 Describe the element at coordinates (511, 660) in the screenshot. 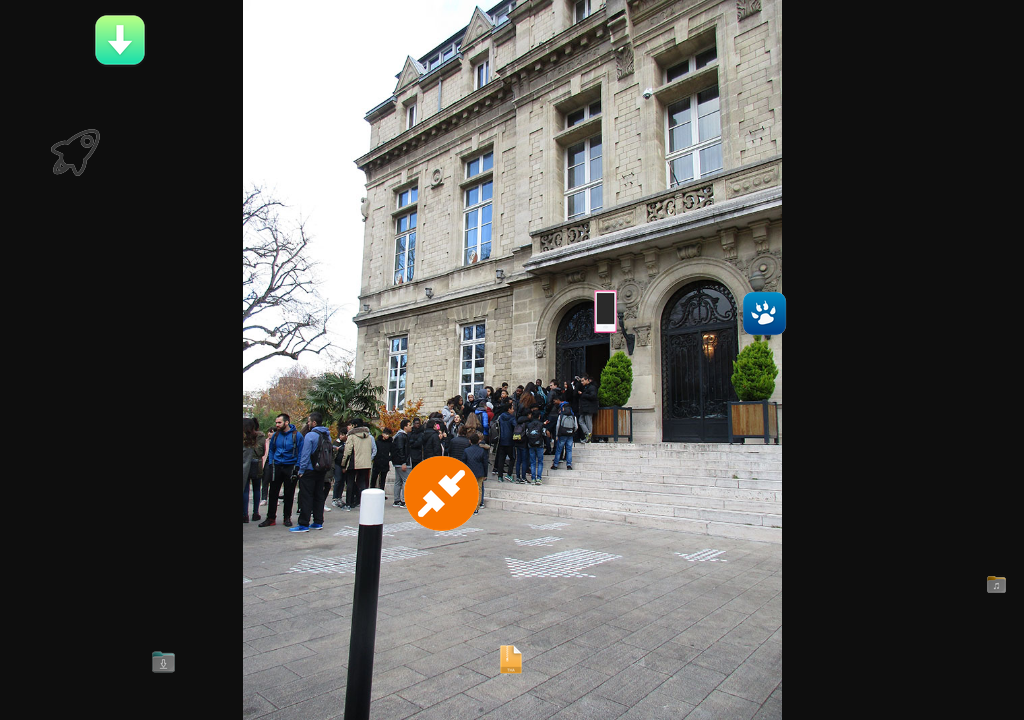

I see `a compressed archive file in THA format` at that location.